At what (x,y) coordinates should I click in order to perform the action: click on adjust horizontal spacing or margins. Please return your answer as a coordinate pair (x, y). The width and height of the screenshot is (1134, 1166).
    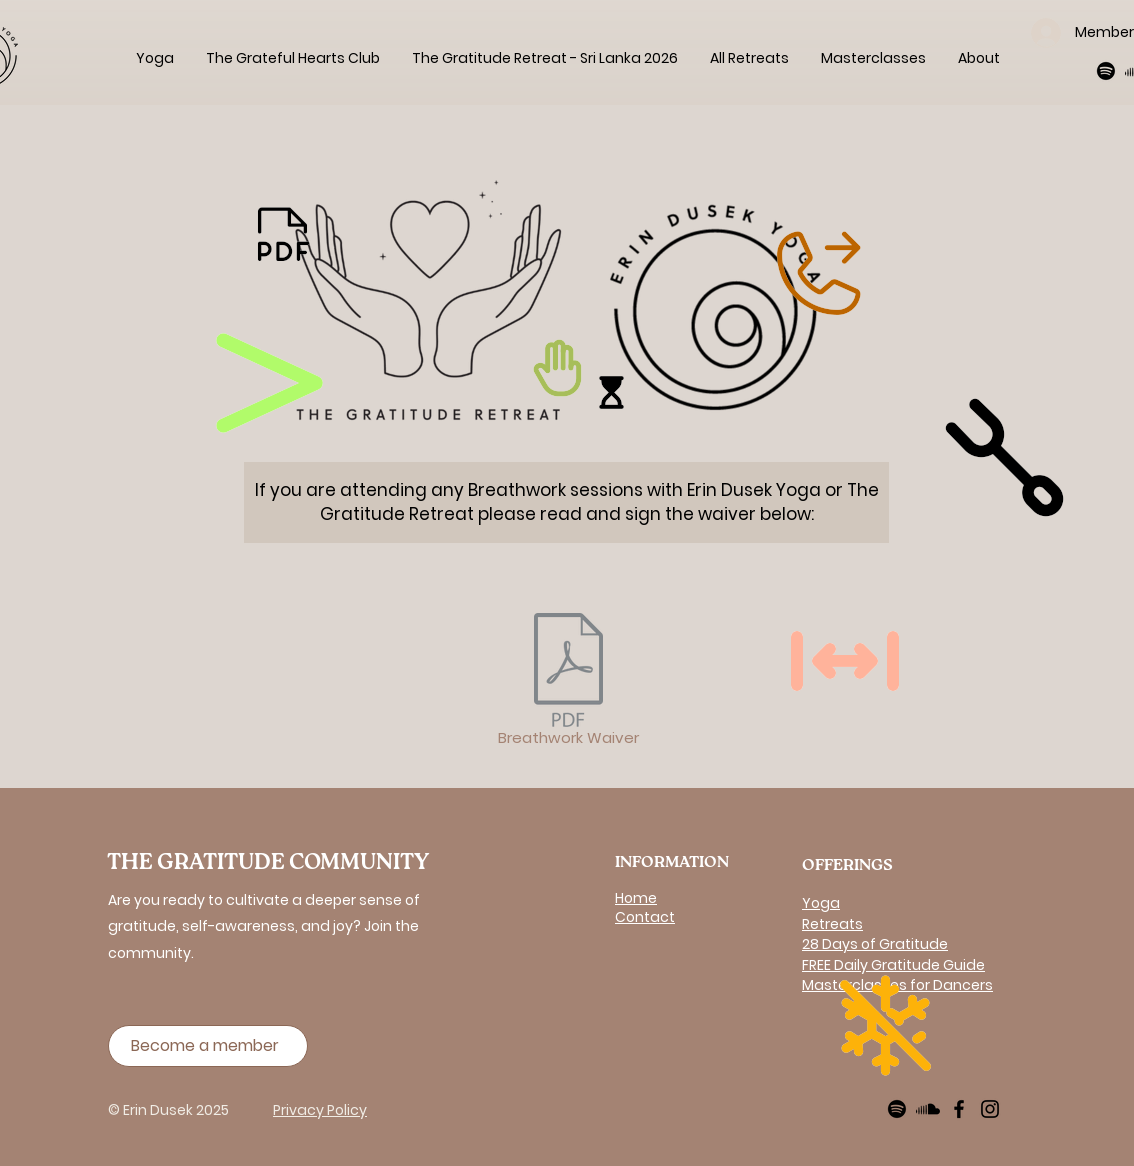
    Looking at the image, I should click on (845, 661).